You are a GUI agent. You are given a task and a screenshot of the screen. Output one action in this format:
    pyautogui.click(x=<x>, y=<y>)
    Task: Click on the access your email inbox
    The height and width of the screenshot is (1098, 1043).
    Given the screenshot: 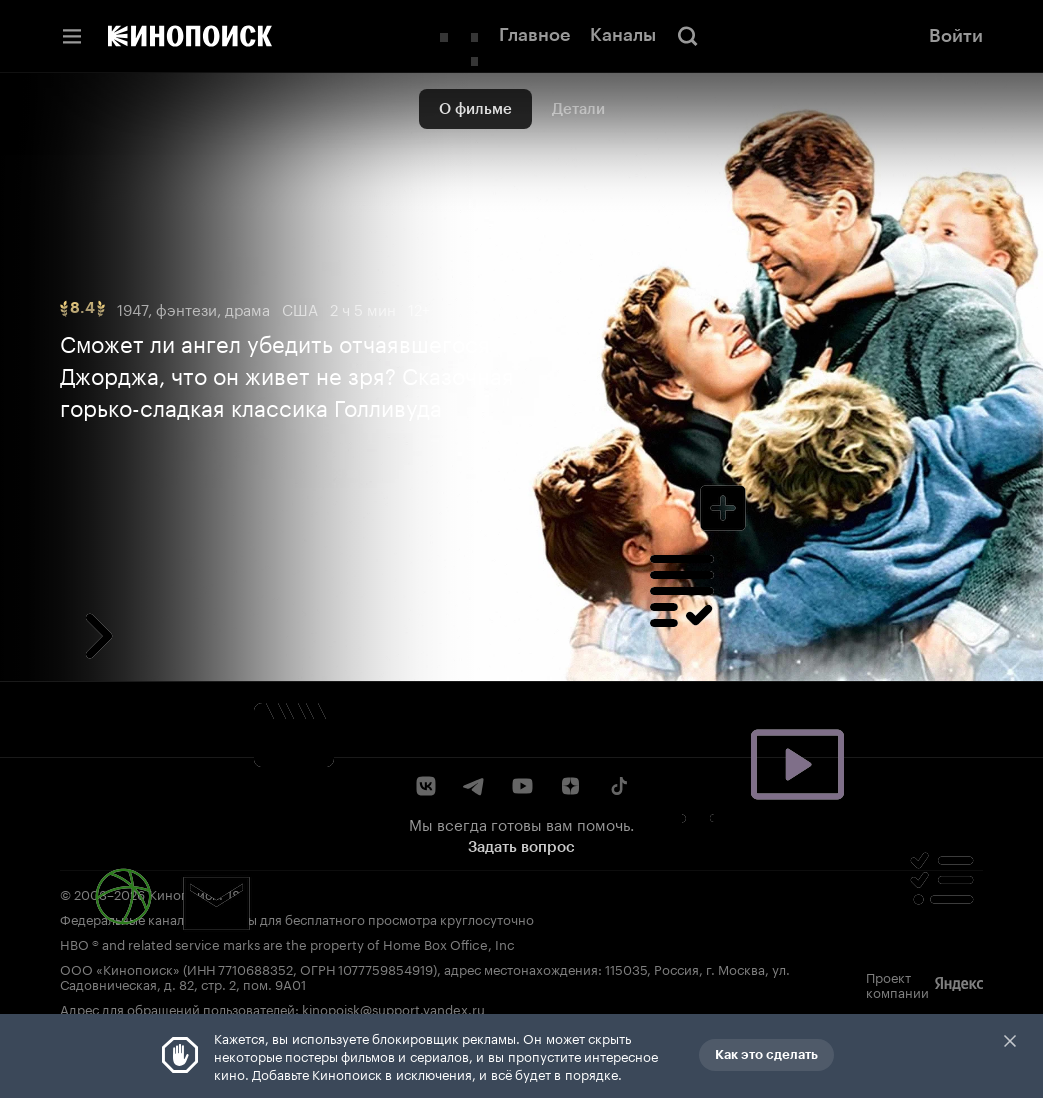 What is the action you would take?
    pyautogui.click(x=216, y=903)
    